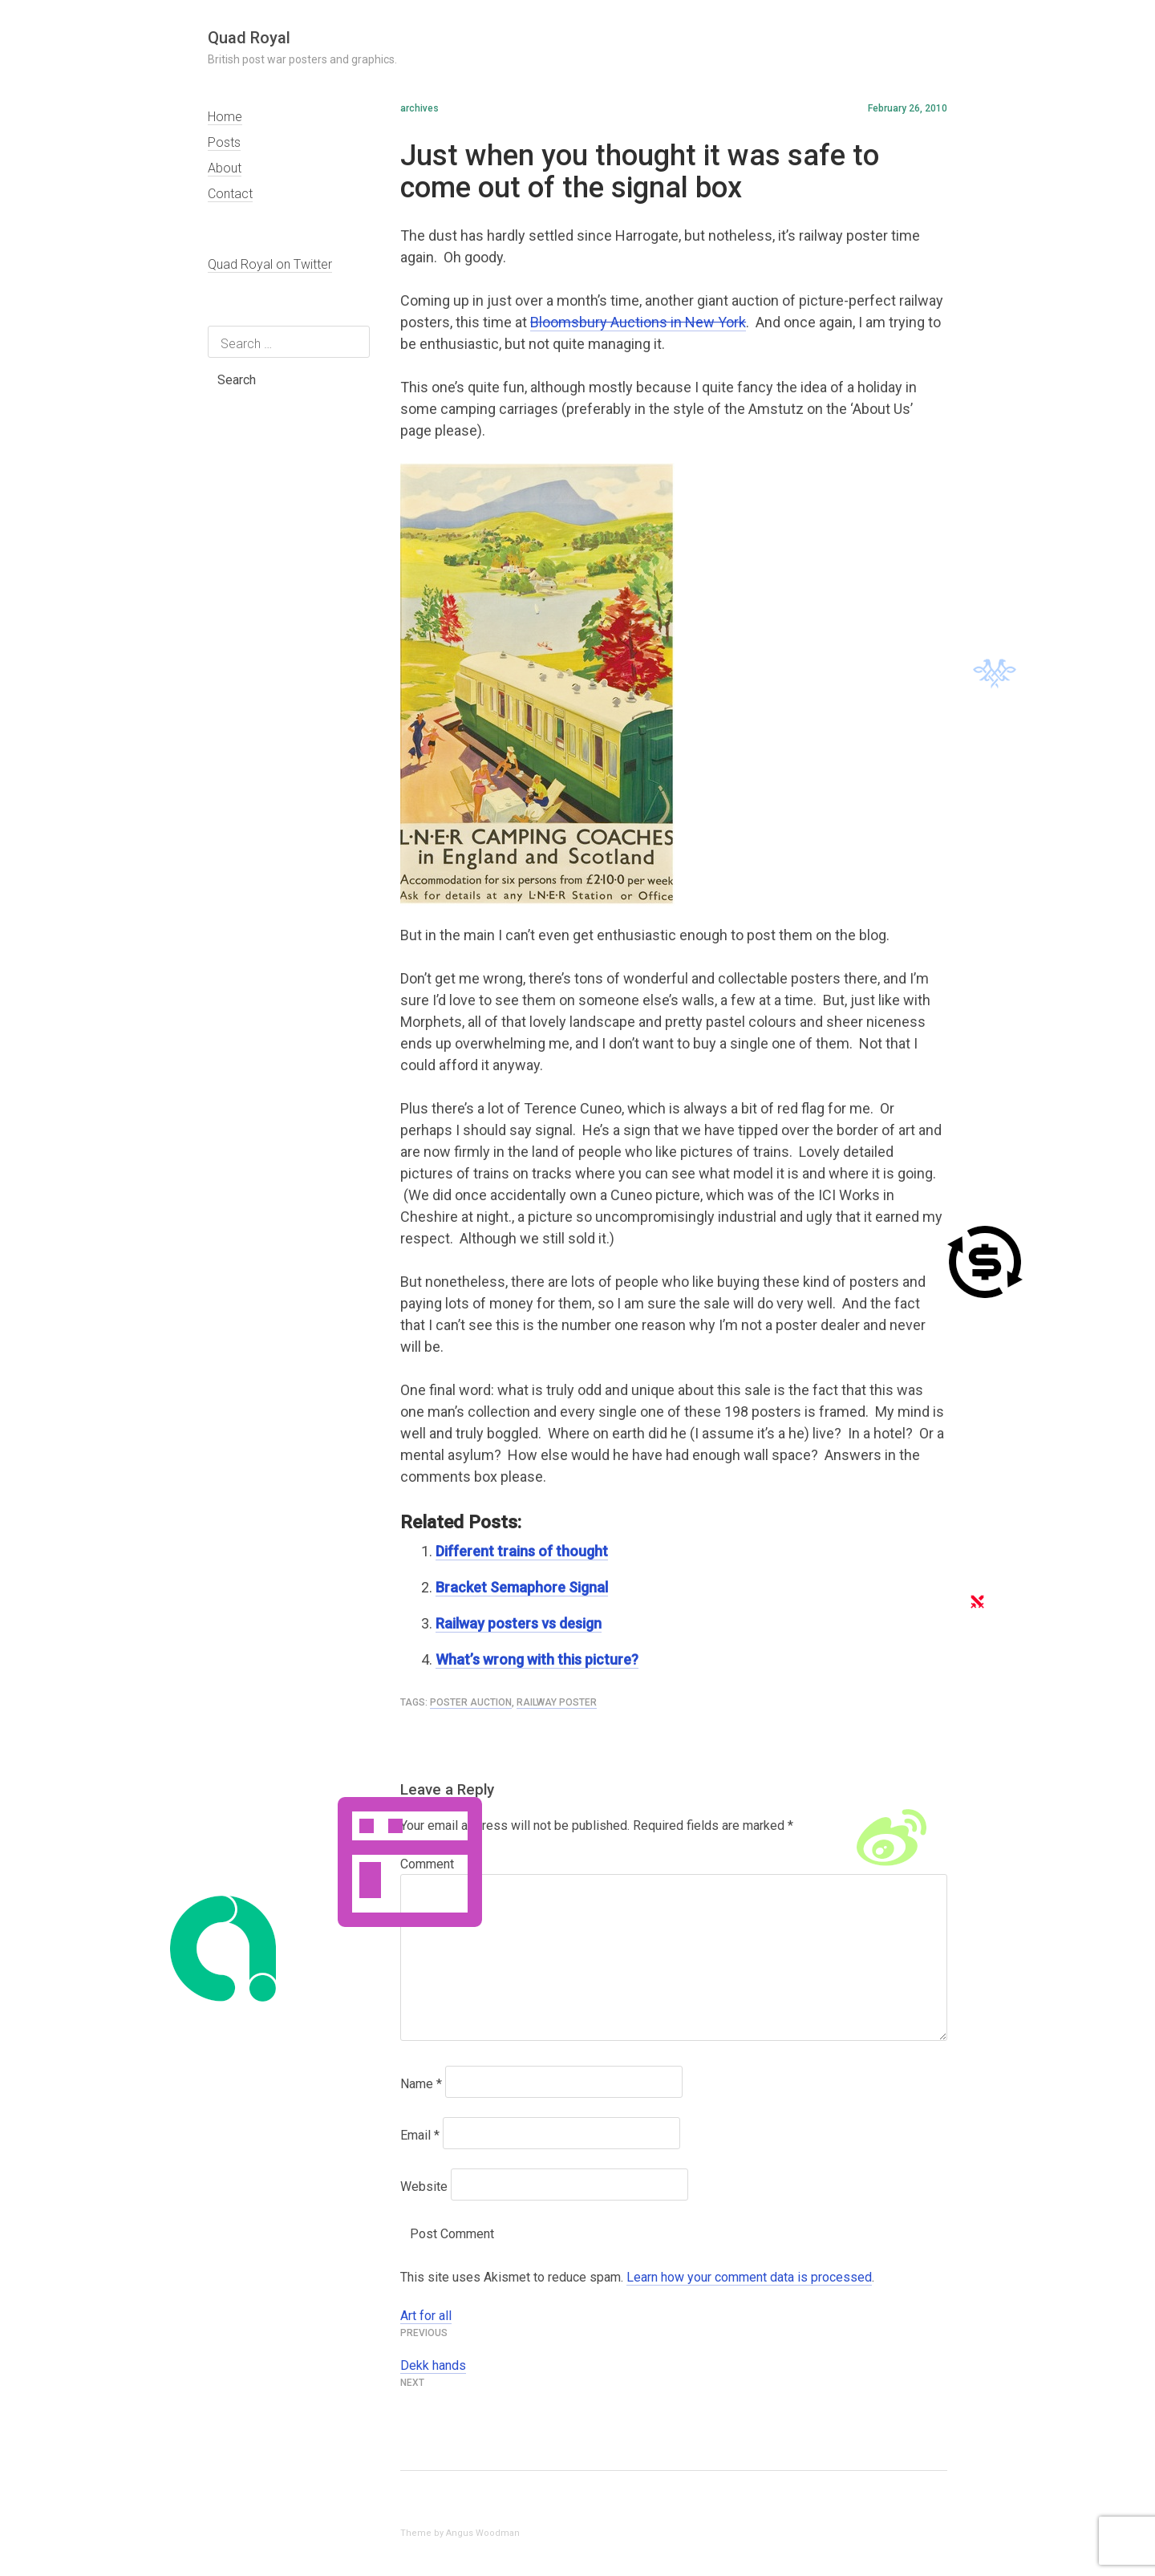  Describe the element at coordinates (223, 1949) in the screenshot. I see `google admob logo` at that location.